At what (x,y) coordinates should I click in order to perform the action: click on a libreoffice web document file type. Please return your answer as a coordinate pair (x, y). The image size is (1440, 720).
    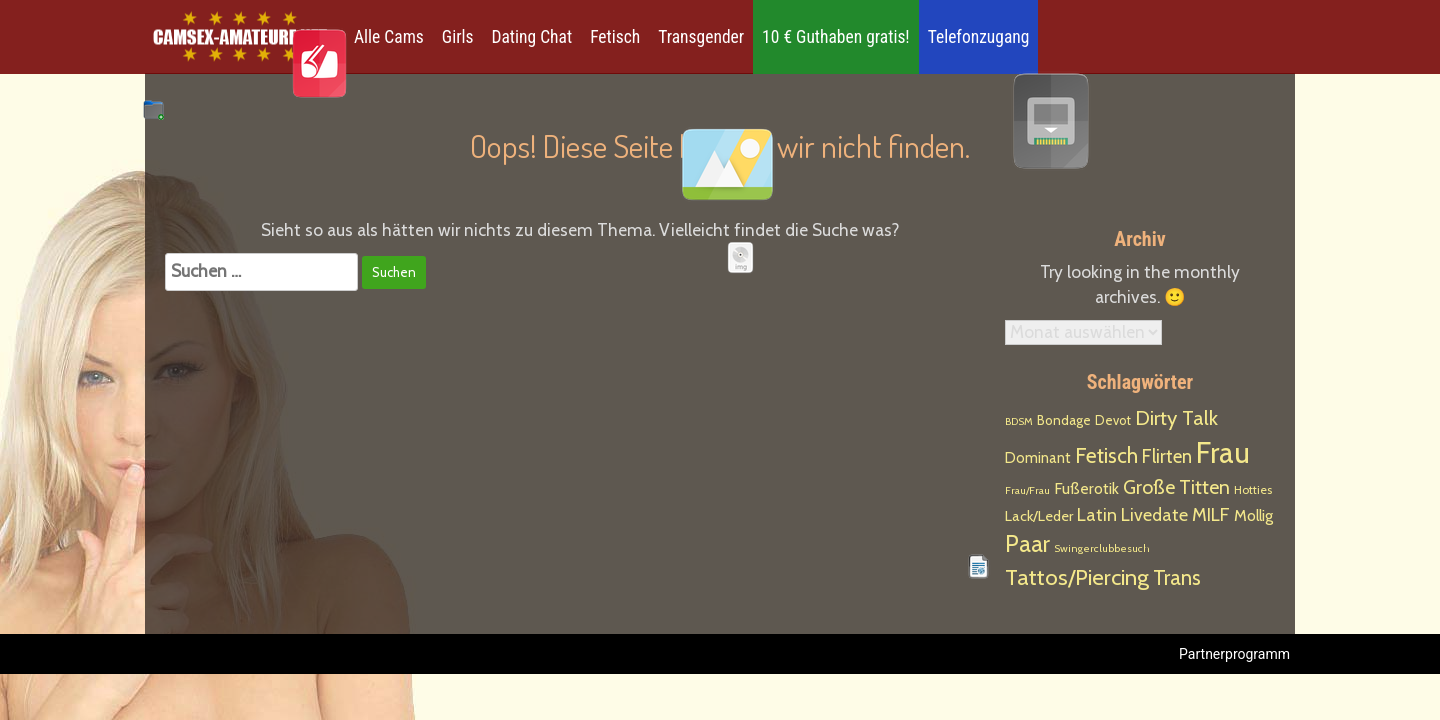
    Looking at the image, I should click on (978, 566).